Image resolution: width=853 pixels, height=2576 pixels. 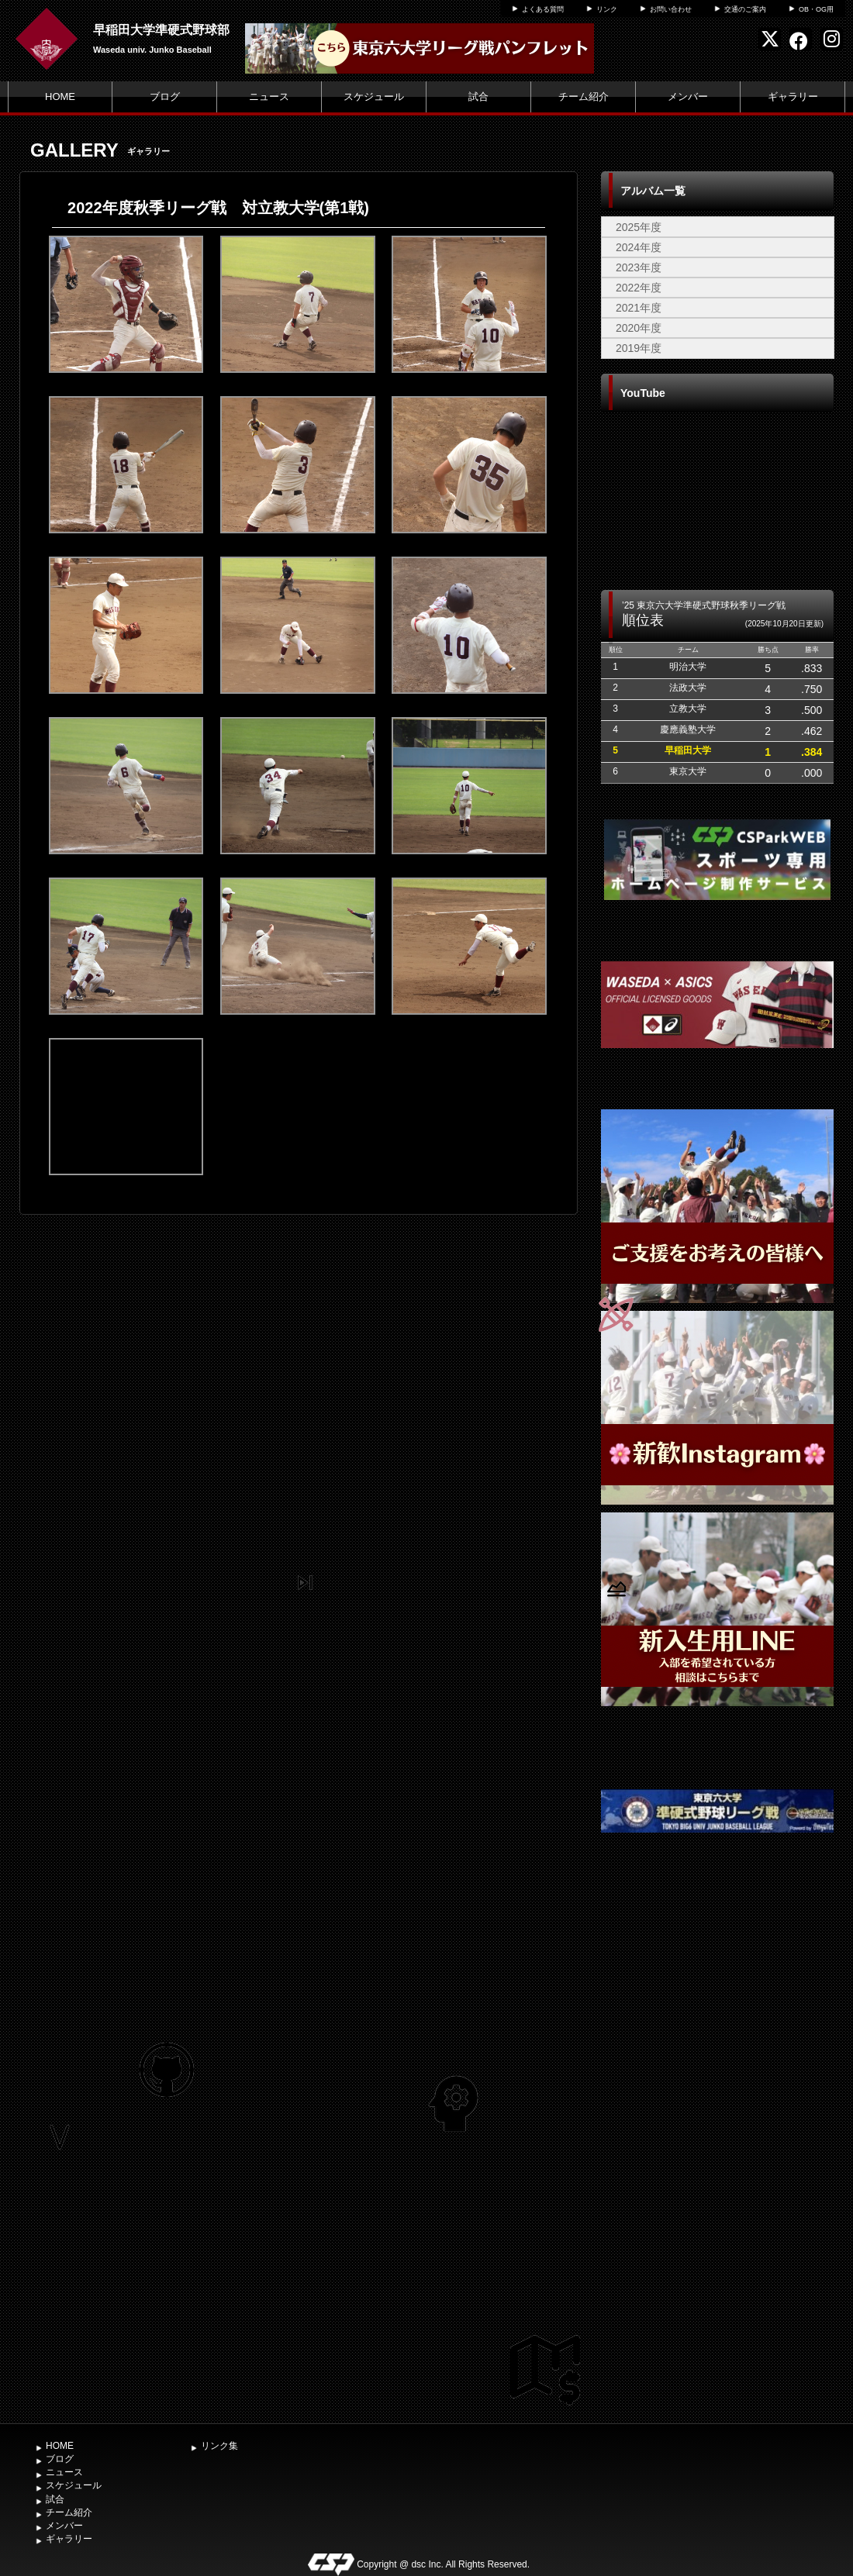 I want to click on view location-based pricing or costs, so click(x=545, y=2367).